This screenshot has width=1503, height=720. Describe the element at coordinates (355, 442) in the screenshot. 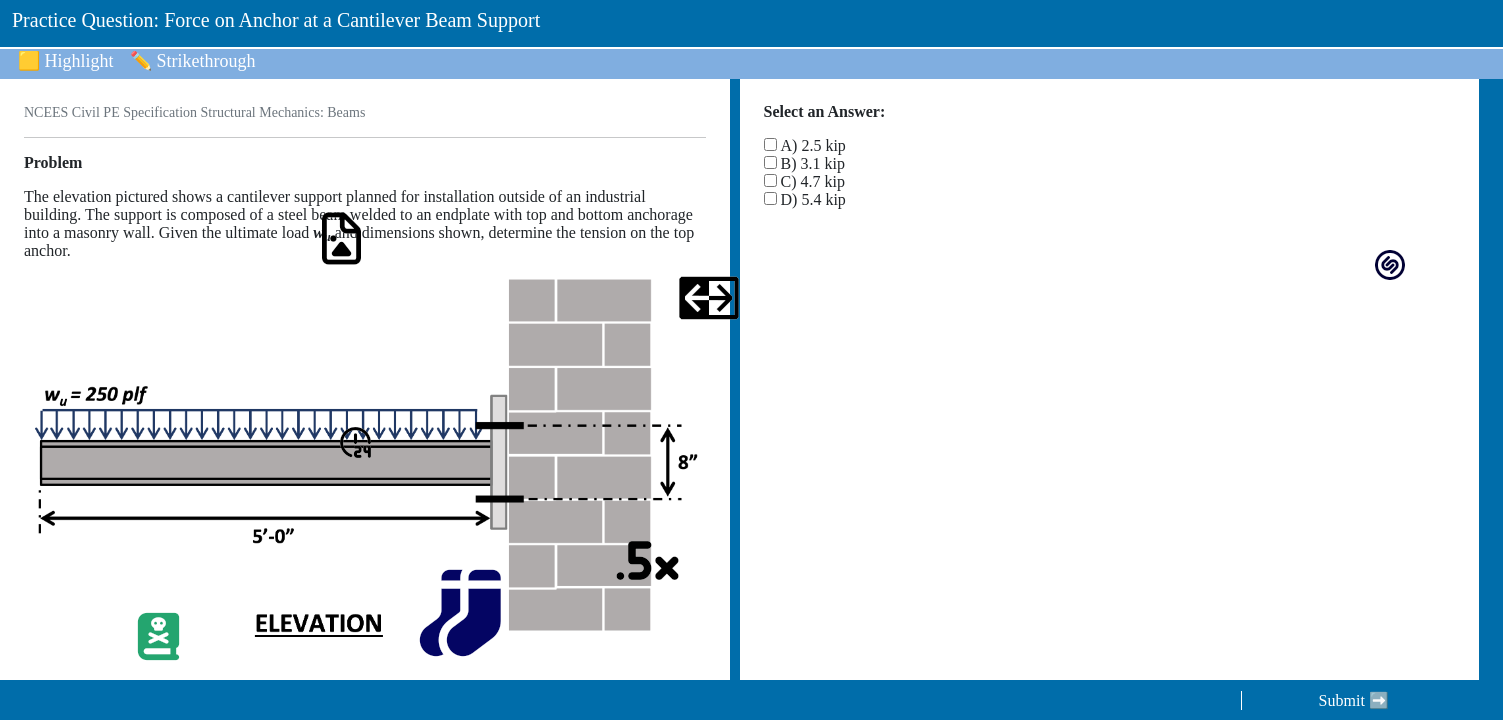

I see `indicates 24-hour availability or service` at that location.